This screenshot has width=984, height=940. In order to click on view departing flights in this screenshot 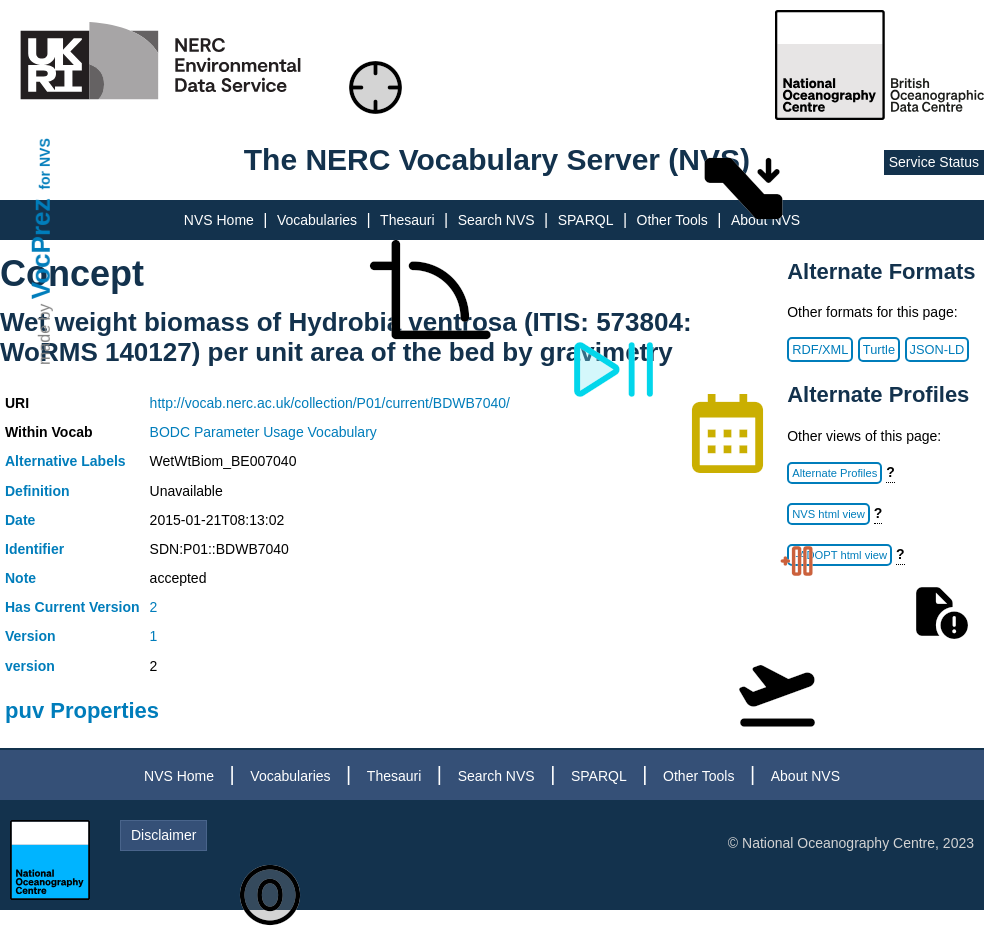, I will do `click(777, 693)`.